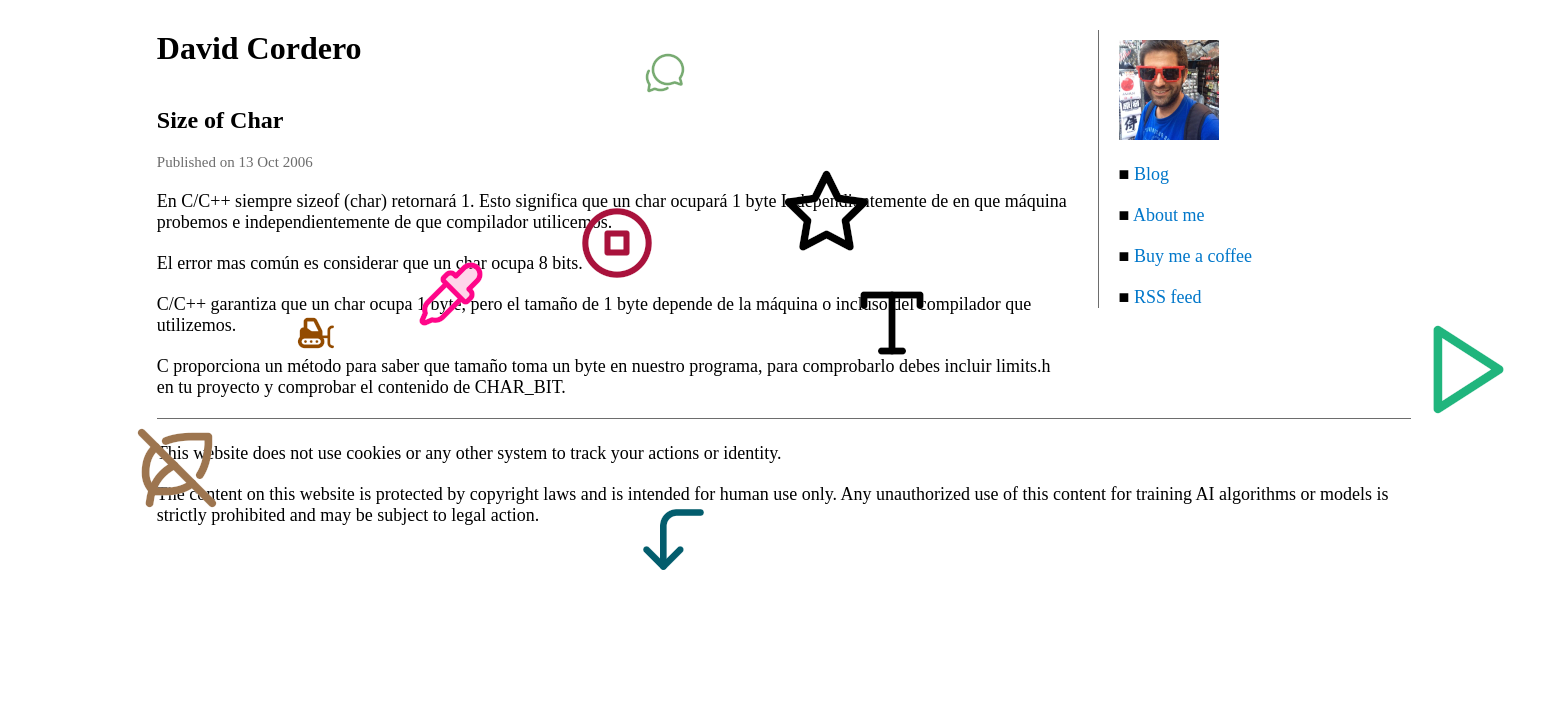 The image size is (1568, 720). I want to click on open messaging or chat, so click(665, 73).